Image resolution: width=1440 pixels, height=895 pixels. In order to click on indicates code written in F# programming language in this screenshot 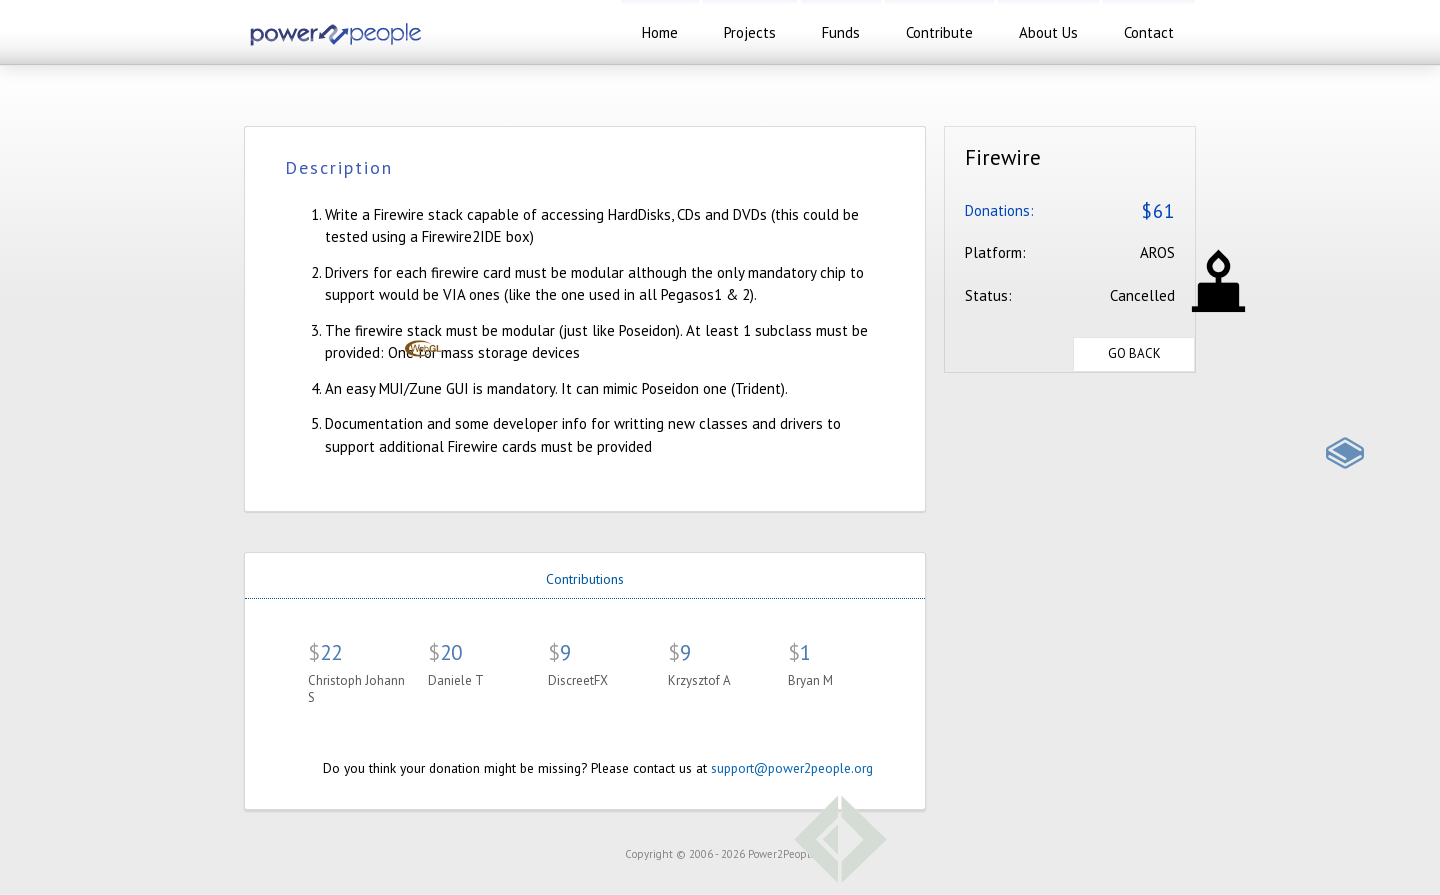, I will do `click(840, 839)`.